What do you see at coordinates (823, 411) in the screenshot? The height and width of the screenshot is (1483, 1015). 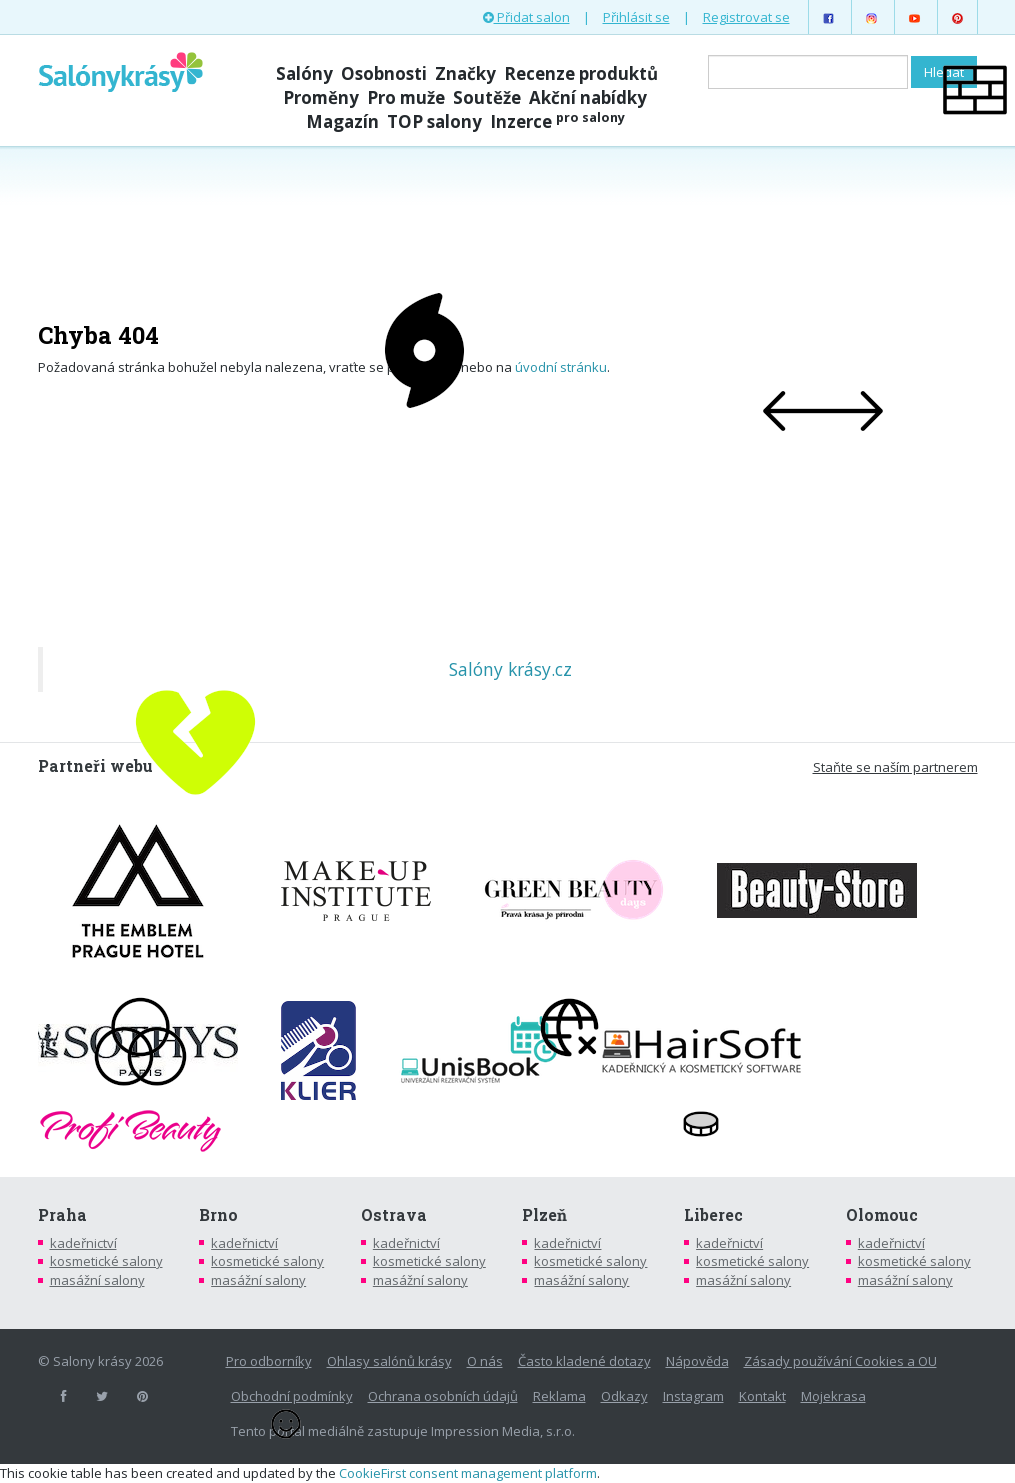 I see `resize element horizontally` at bounding box center [823, 411].